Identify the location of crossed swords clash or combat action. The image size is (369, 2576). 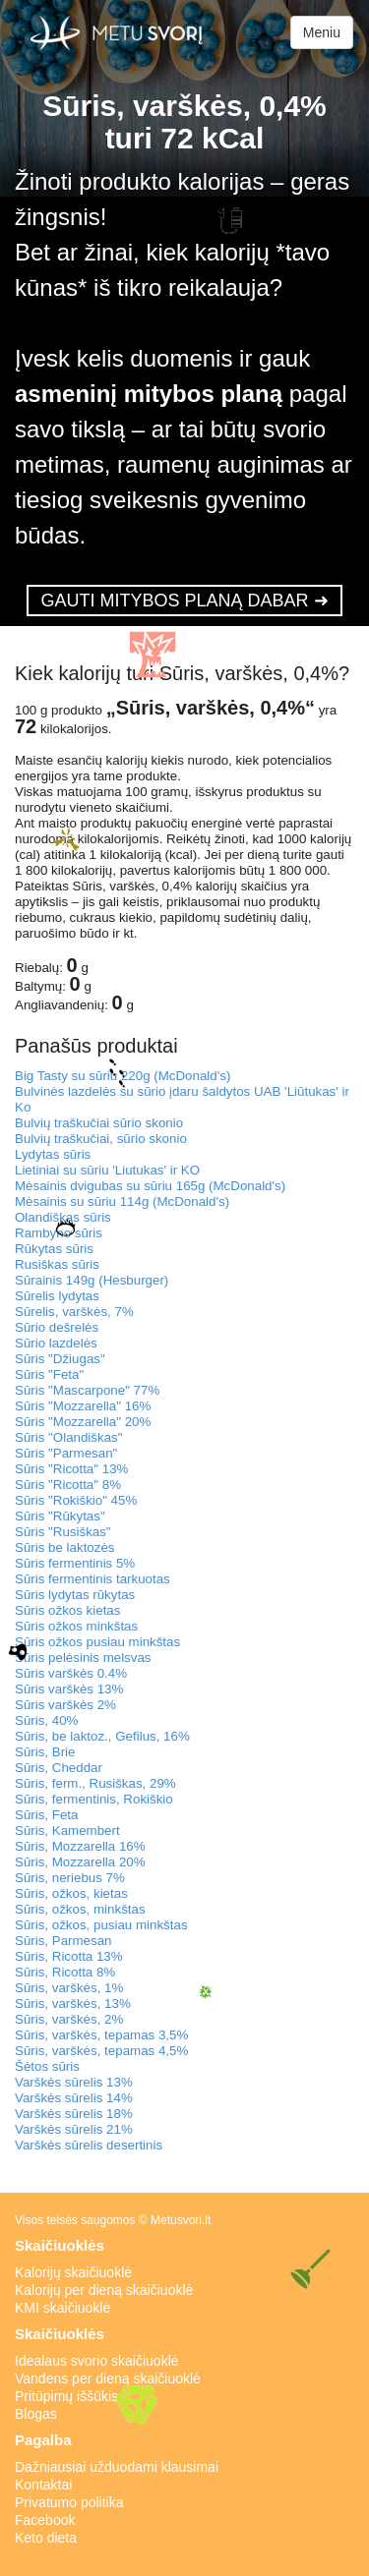
(206, 1992).